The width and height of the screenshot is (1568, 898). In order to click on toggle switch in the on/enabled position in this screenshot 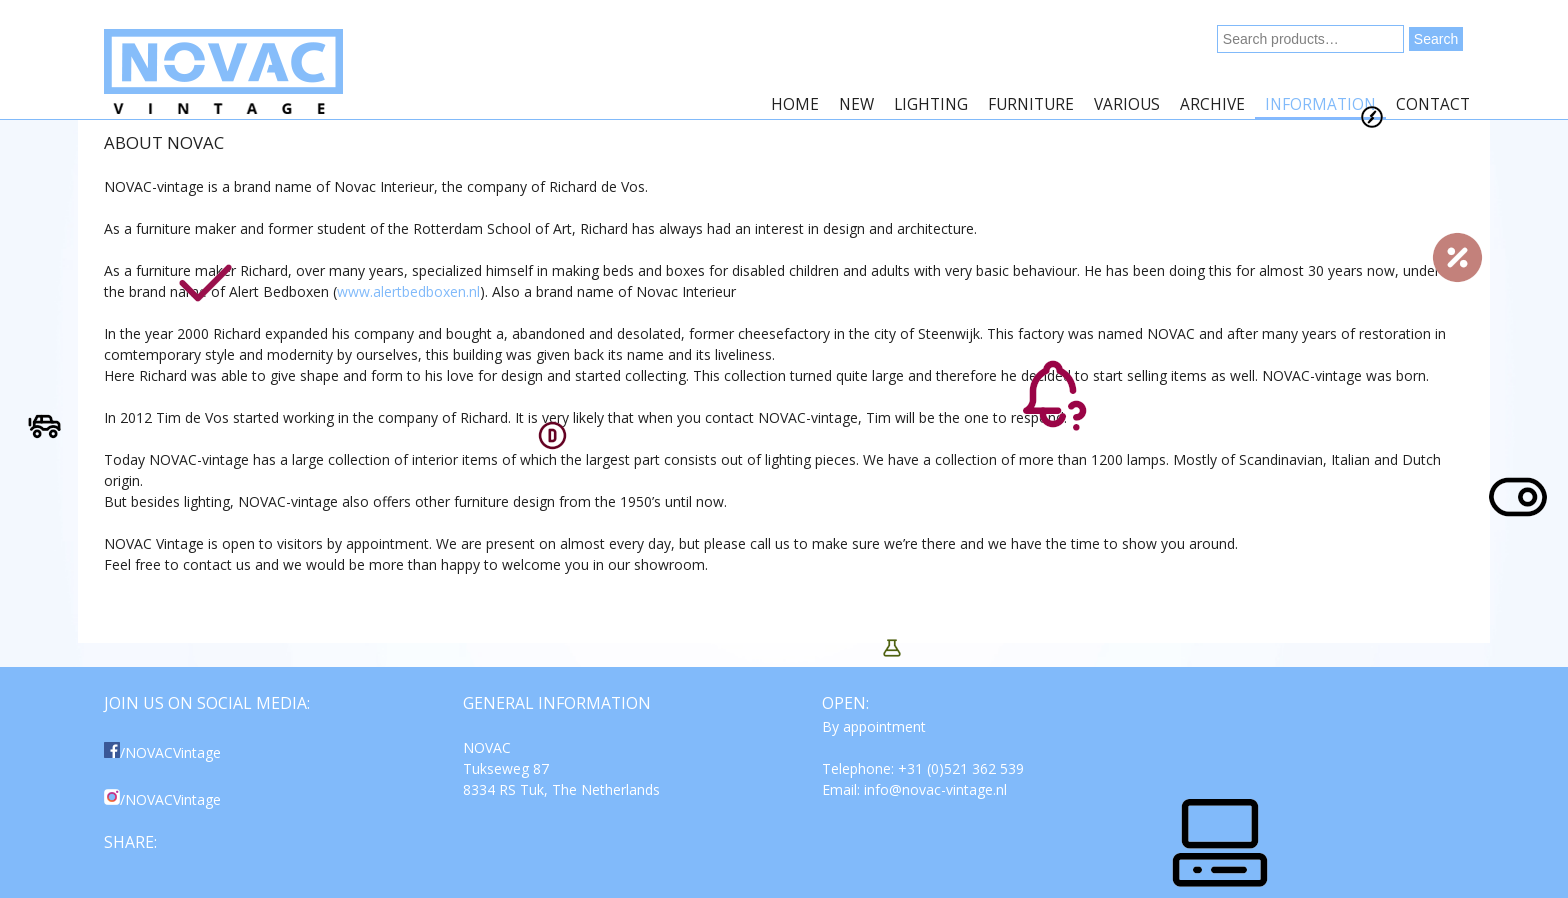, I will do `click(1518, 497)`.